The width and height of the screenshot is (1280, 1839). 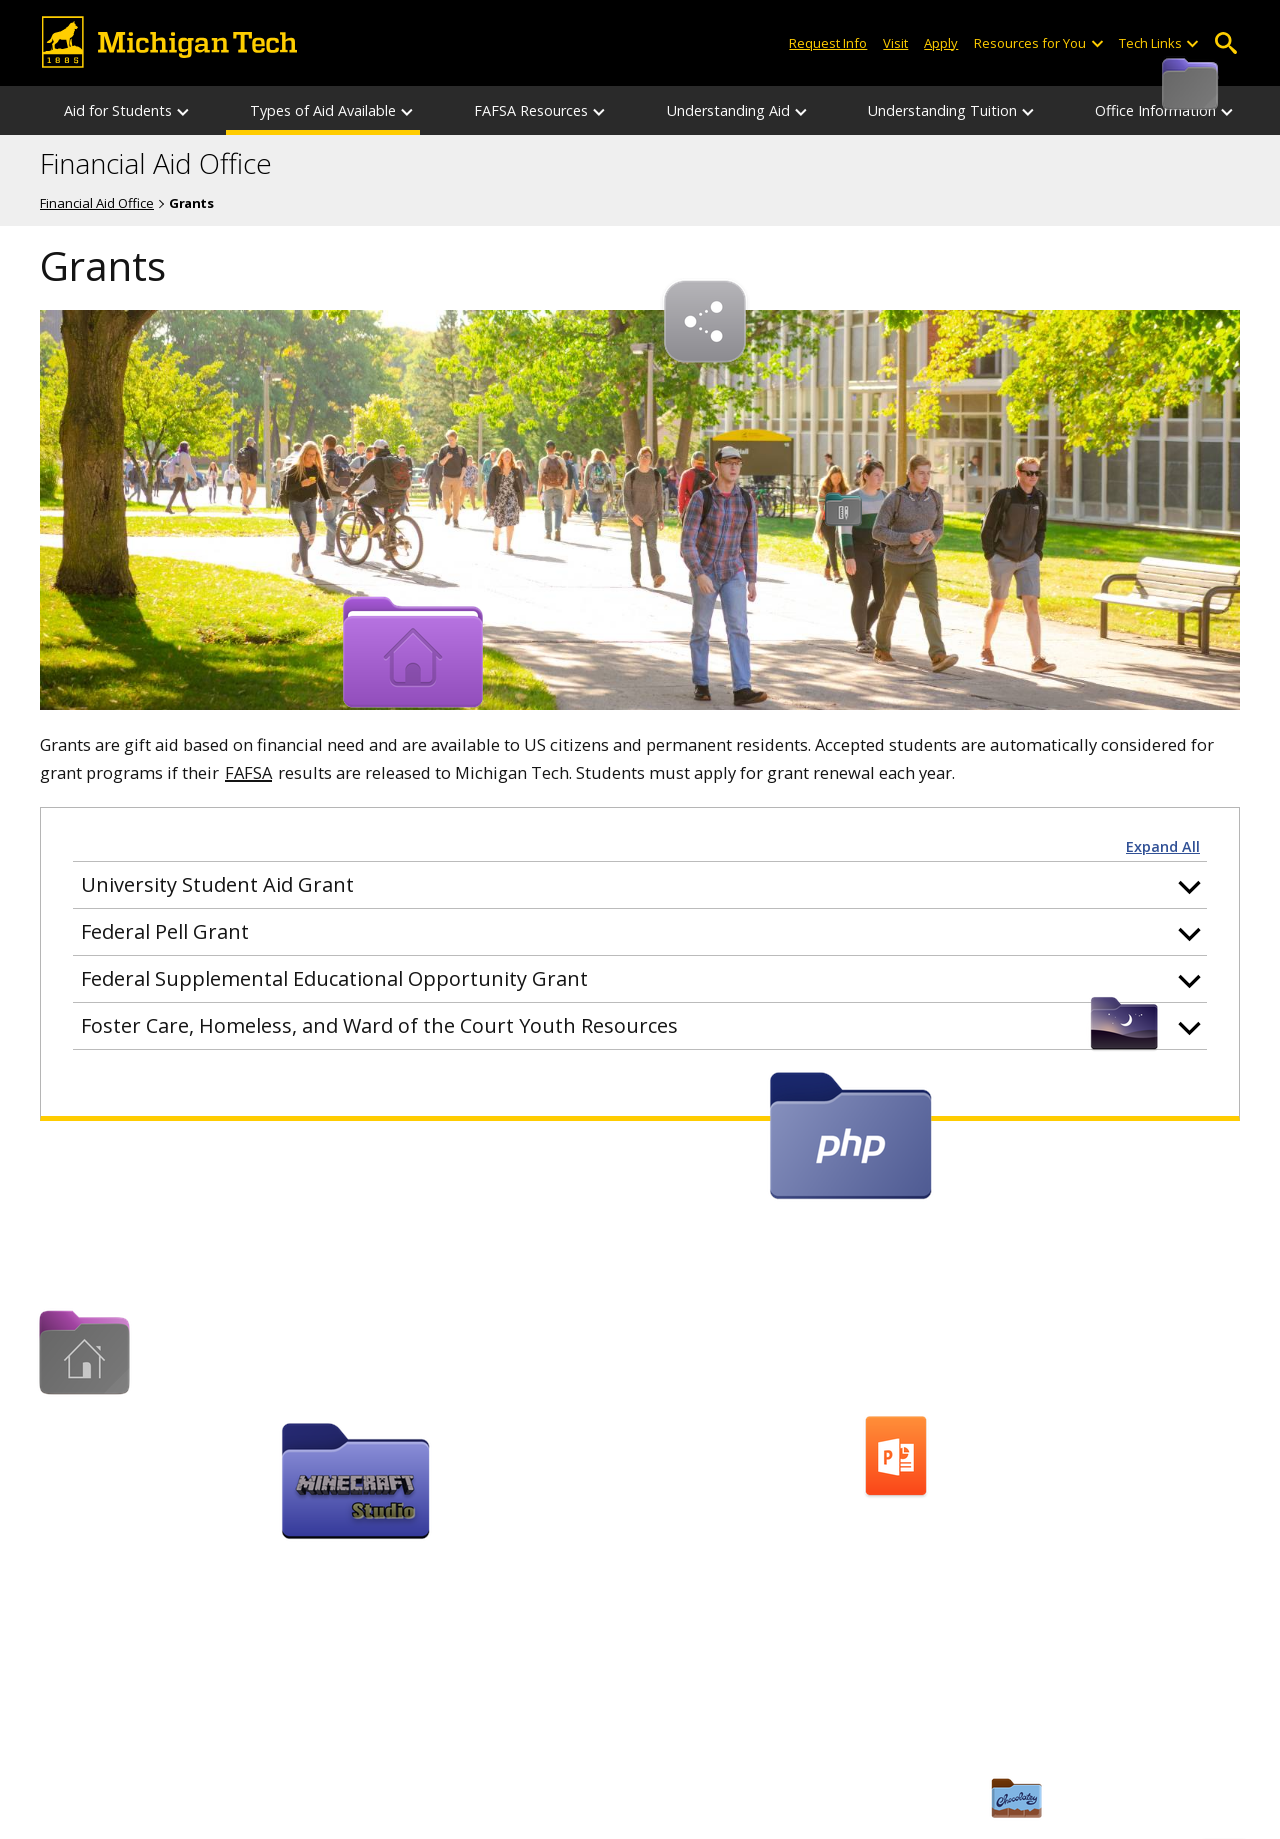 What do you see at coordinates (896, 1457) in the screenshot?
I see `presentation template file type indicator` at bounding box center [896, 1457].